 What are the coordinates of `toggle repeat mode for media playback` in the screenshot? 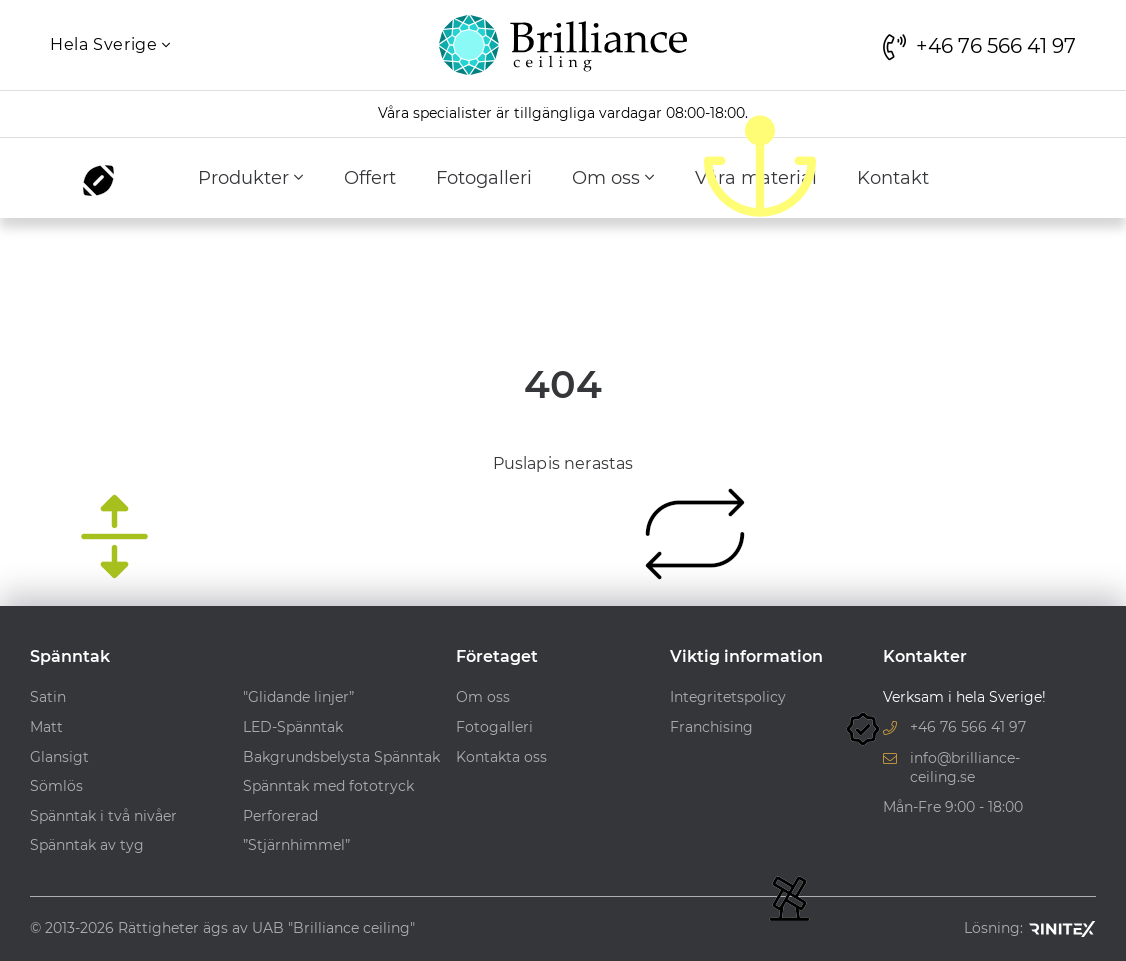 It's located at (695, 534).